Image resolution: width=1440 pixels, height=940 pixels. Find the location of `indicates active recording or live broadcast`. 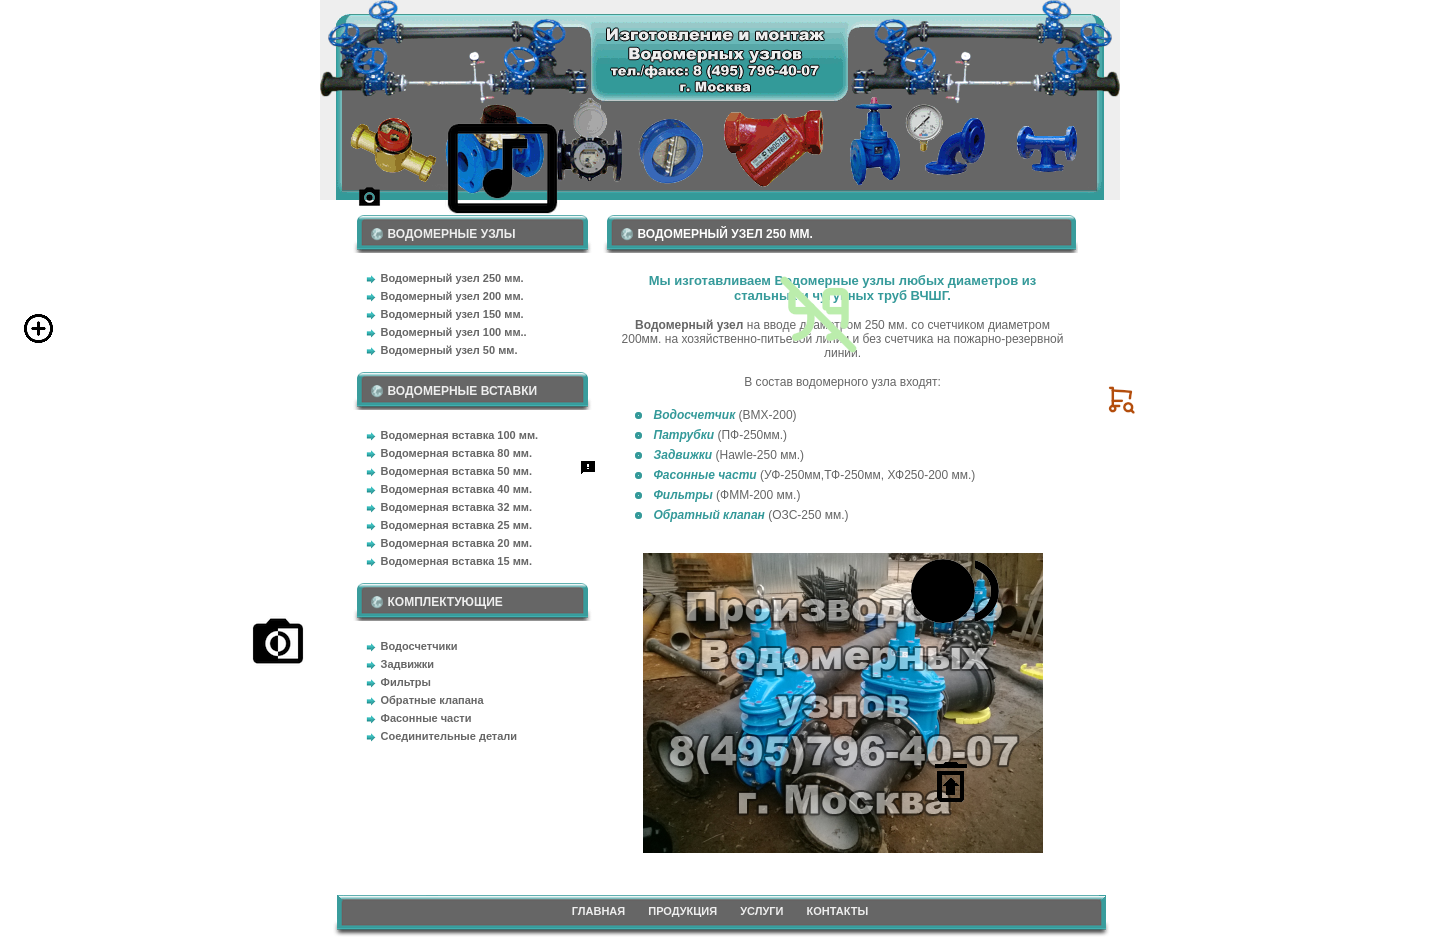

indicates active recording or live broadcast is located at coordinates (955, 591).